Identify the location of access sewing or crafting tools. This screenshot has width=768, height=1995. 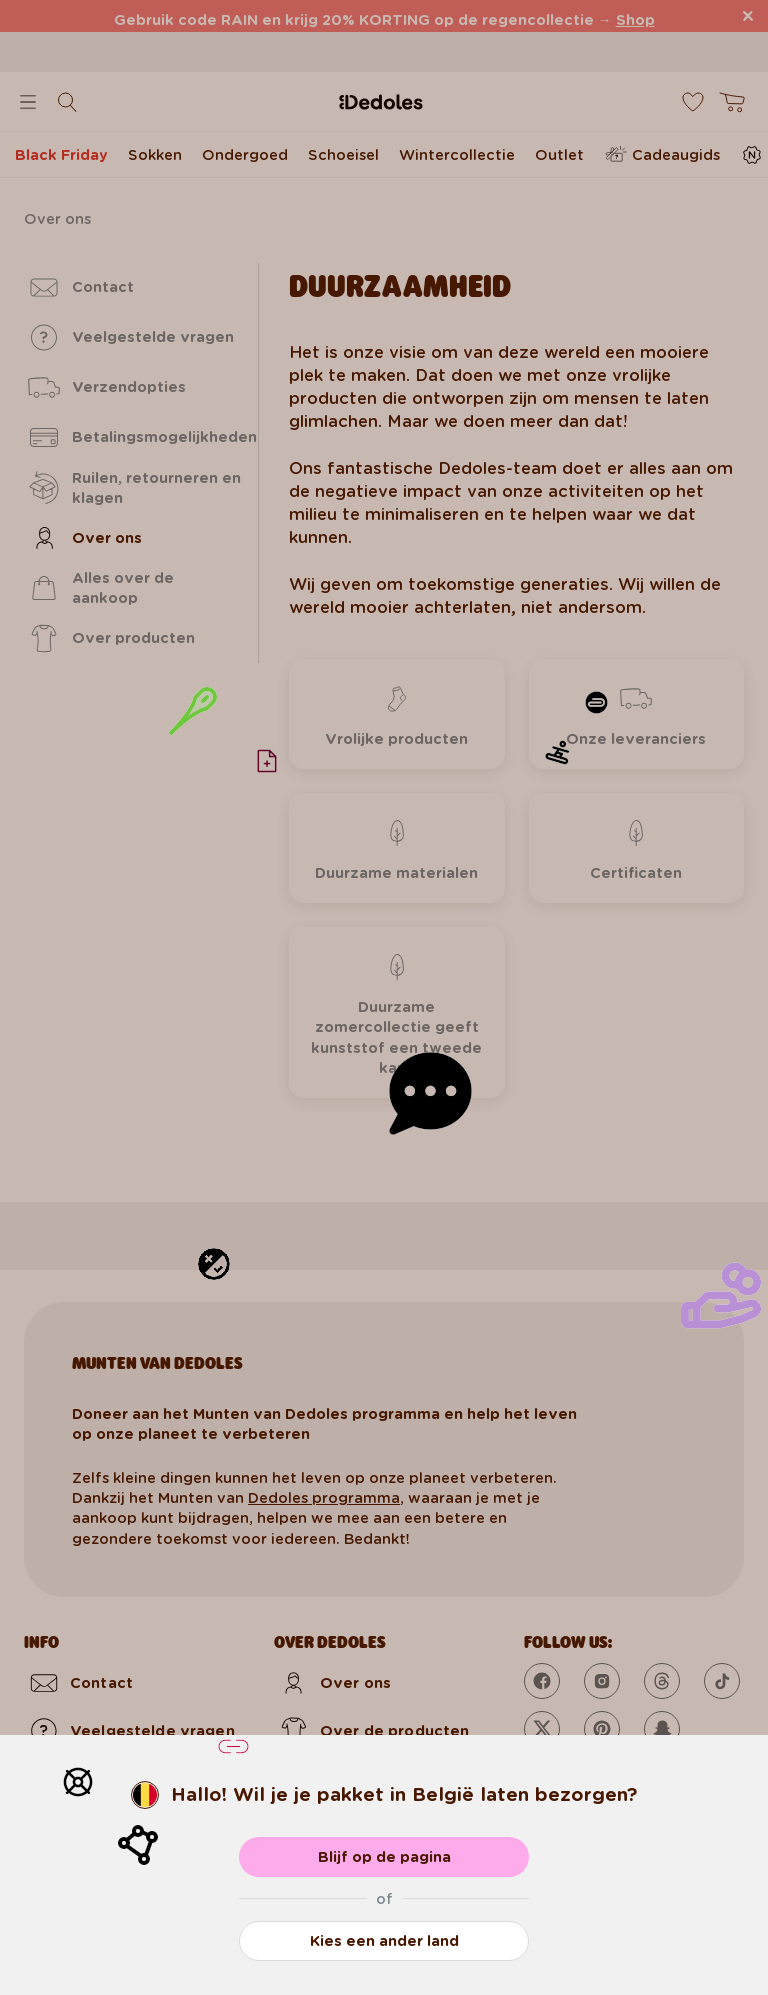
(193, 711).